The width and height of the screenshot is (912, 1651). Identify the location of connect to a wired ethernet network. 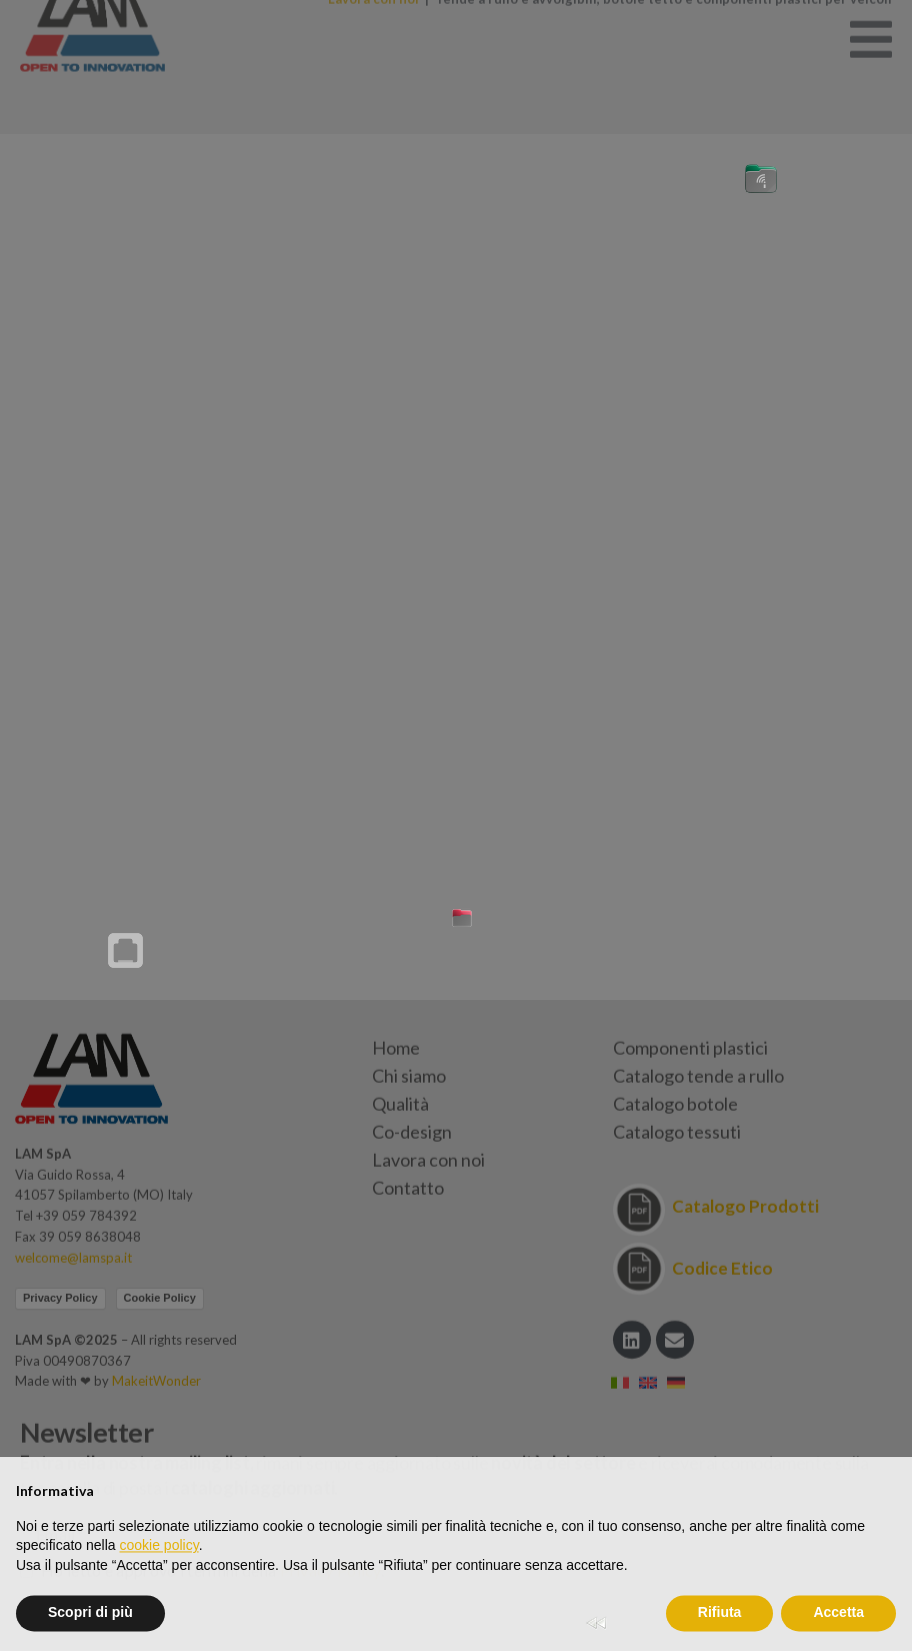
(125, 950).